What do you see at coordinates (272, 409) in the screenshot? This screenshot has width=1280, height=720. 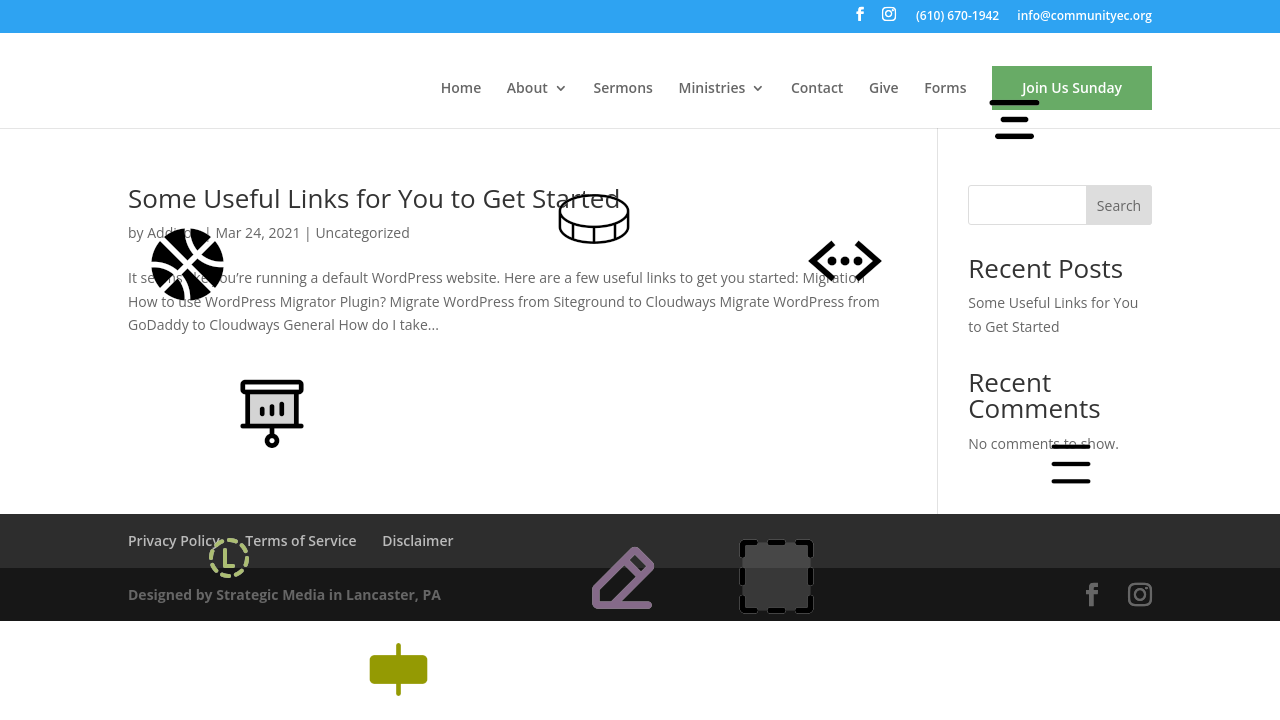 I see `view presentation with chart data` at bounding box center [272, 409].